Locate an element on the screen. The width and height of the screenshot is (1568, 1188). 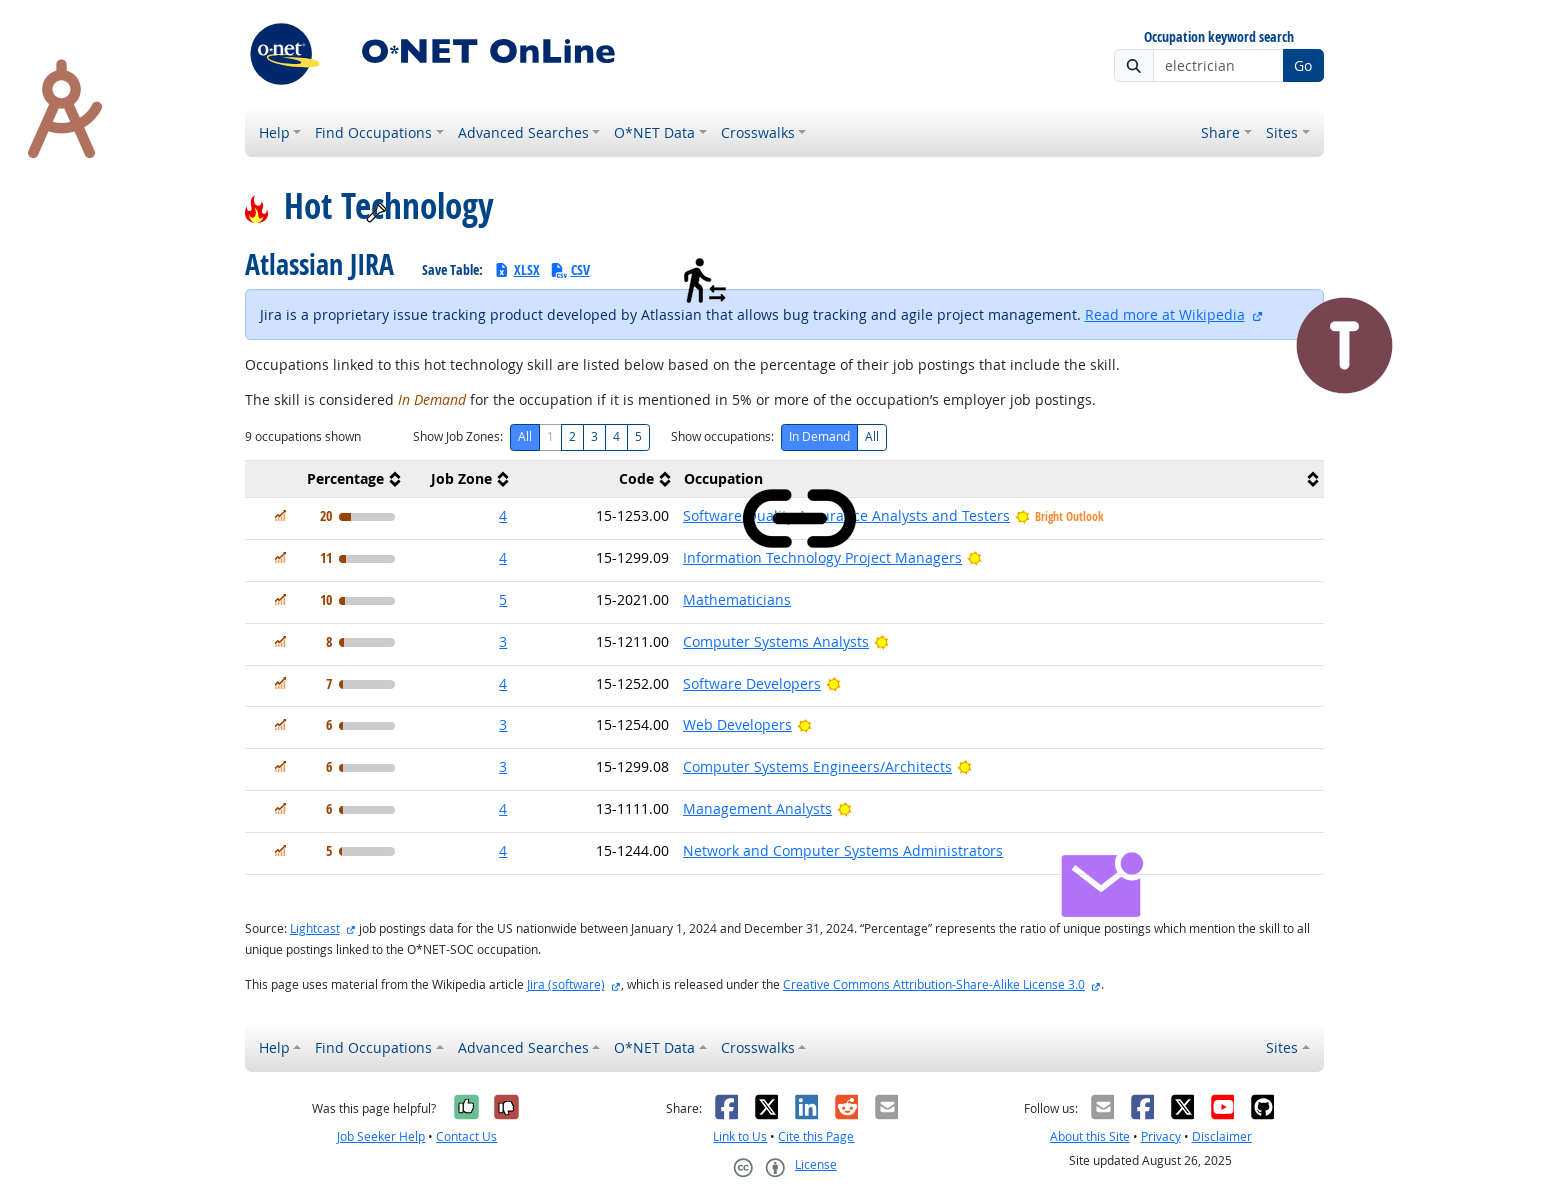
toggle flashlight on/off is located at coordinates (376, 212).